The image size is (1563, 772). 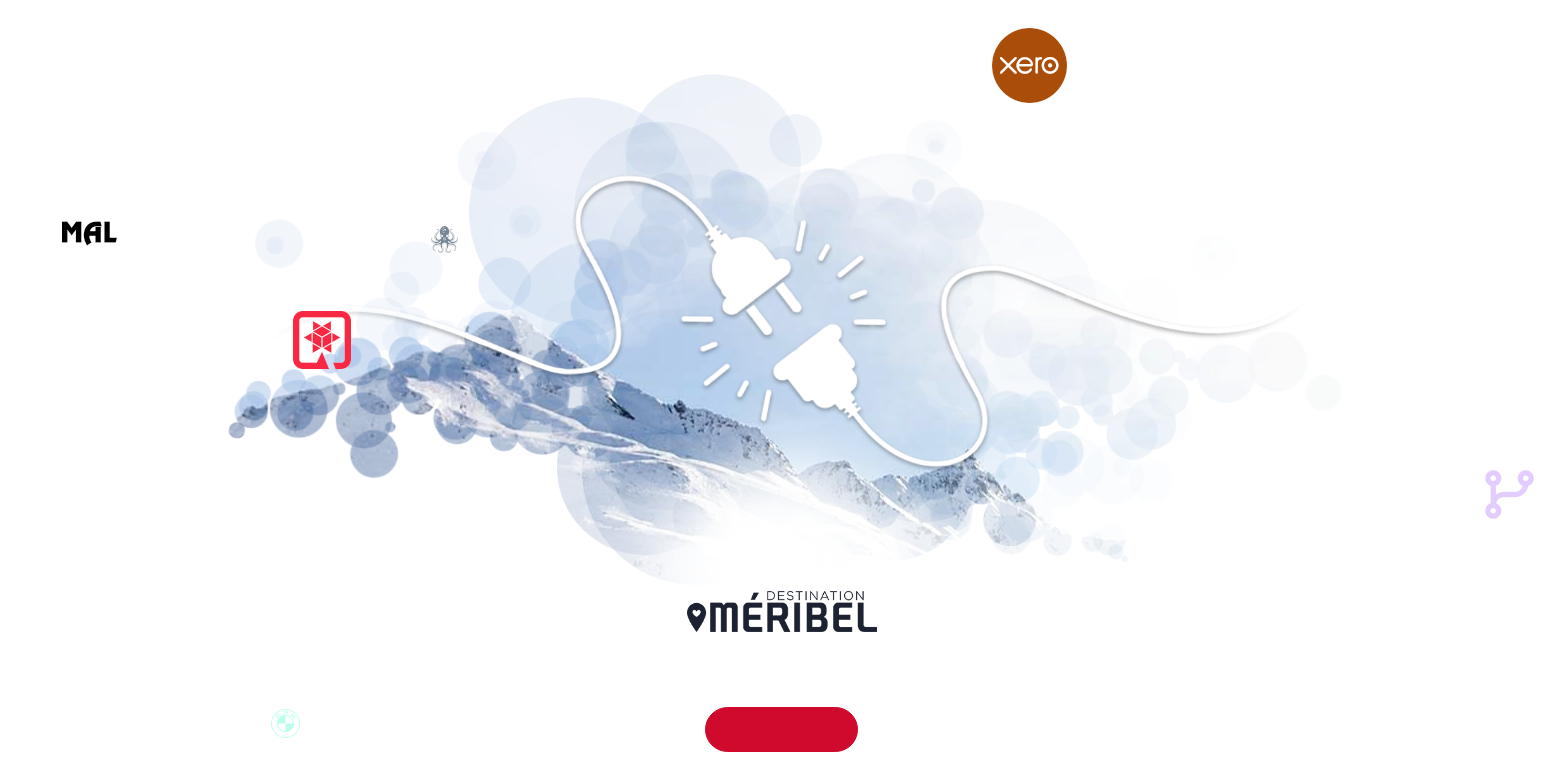 I want to click on view repository branches, so click(x=1509, y=494).